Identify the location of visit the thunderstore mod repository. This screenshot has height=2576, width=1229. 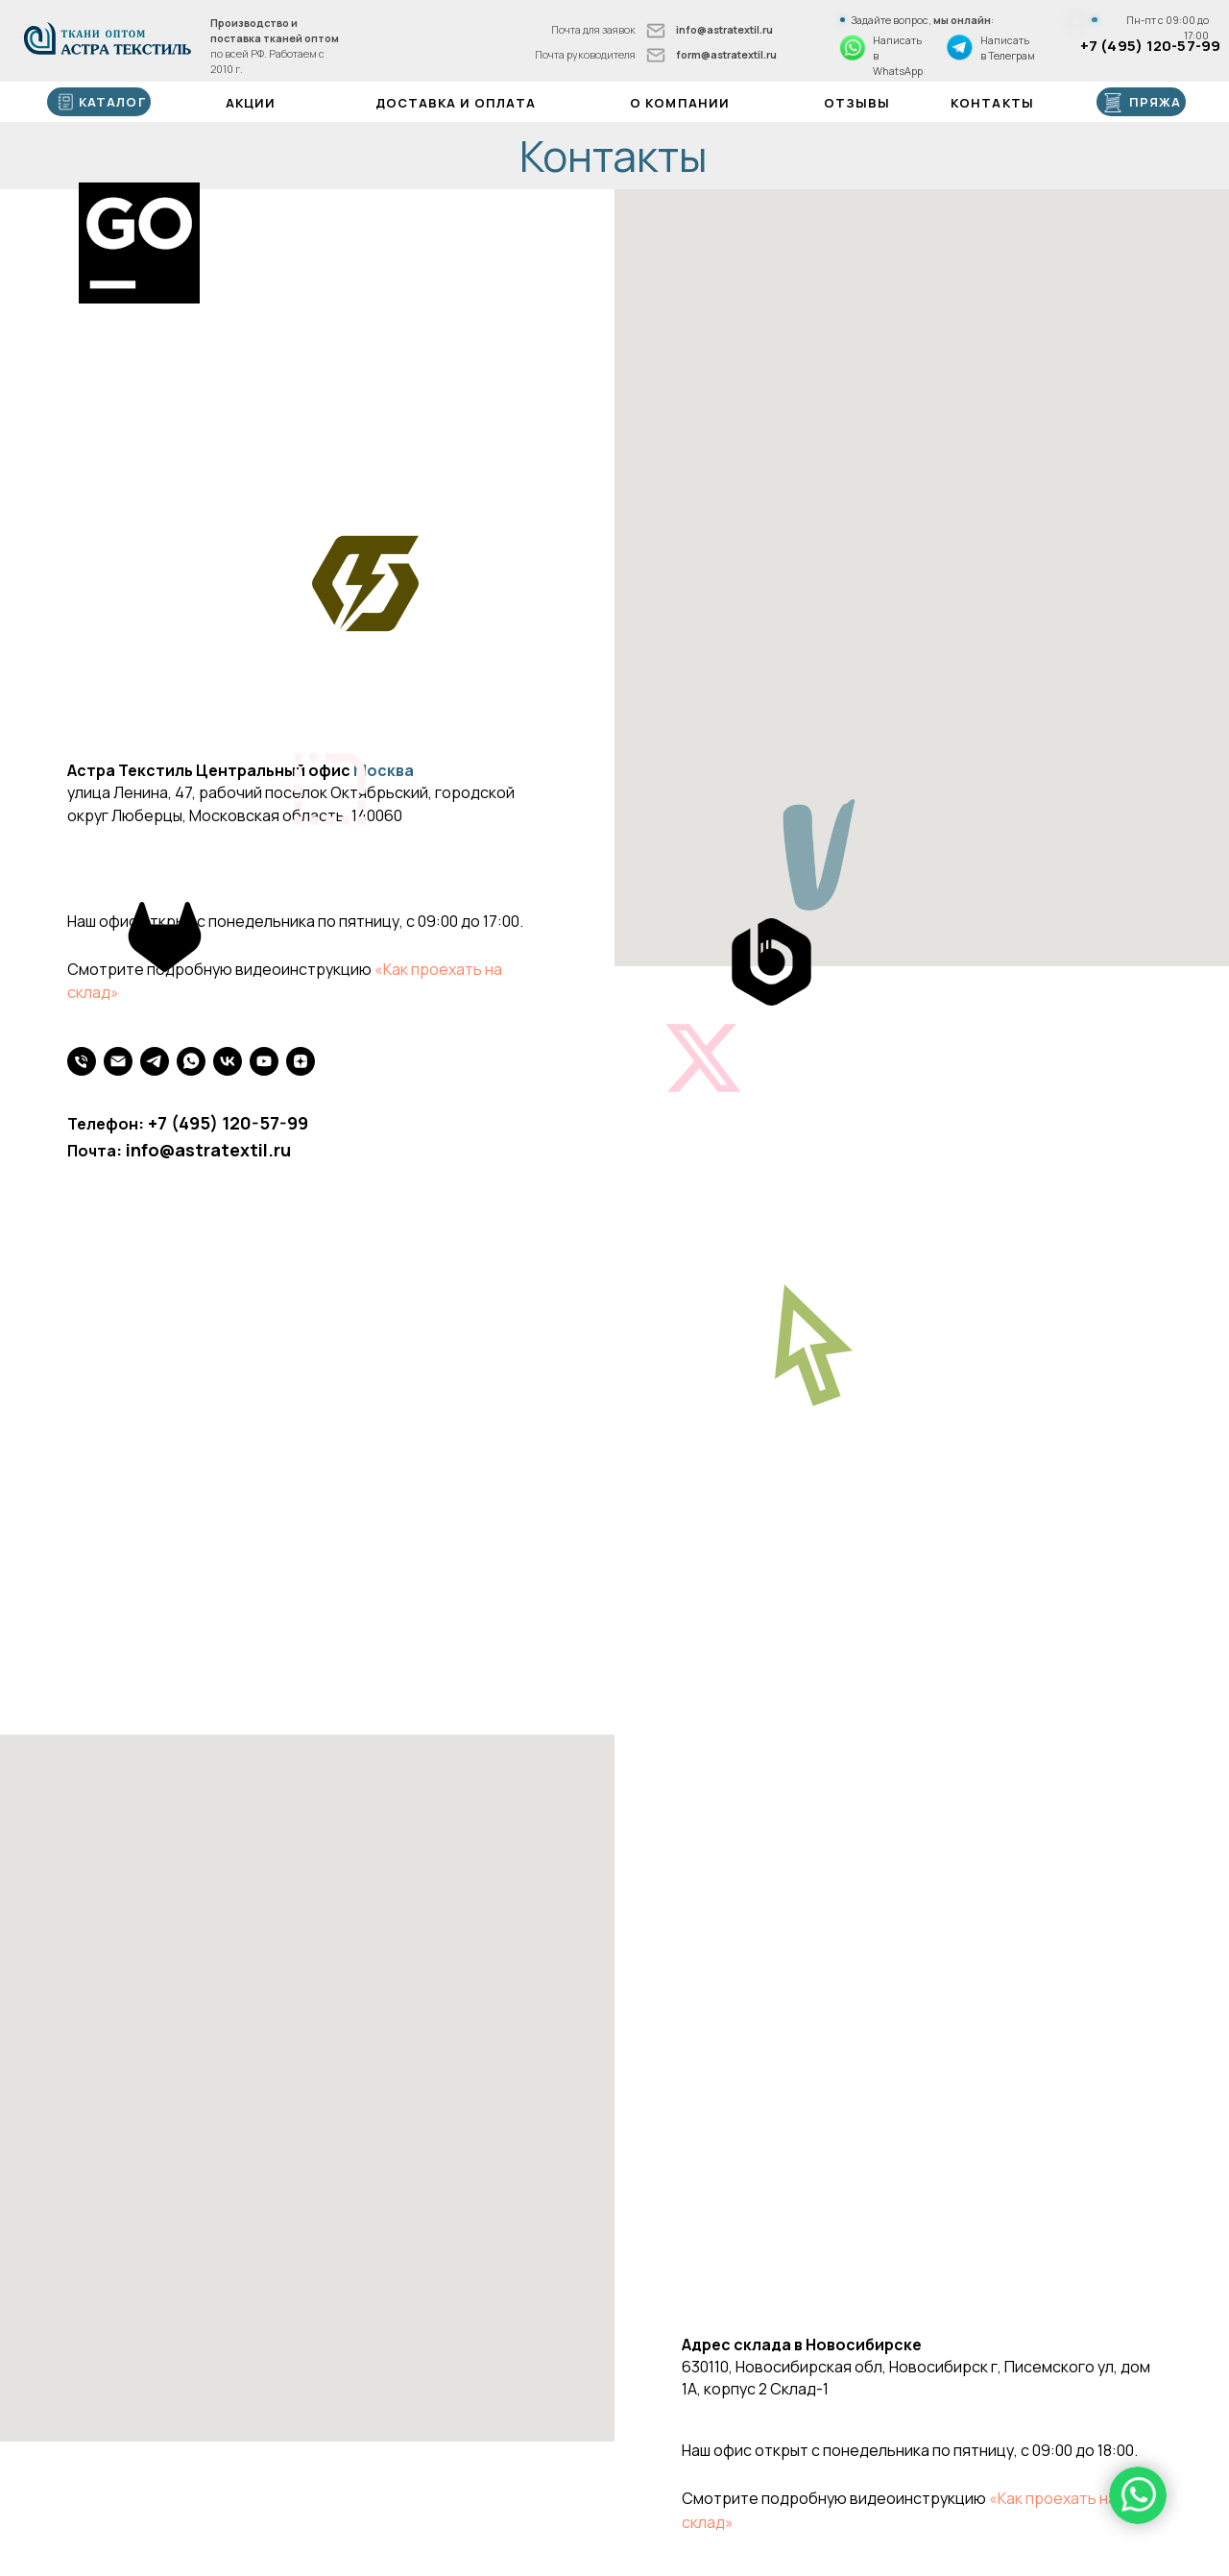
(365, 583).